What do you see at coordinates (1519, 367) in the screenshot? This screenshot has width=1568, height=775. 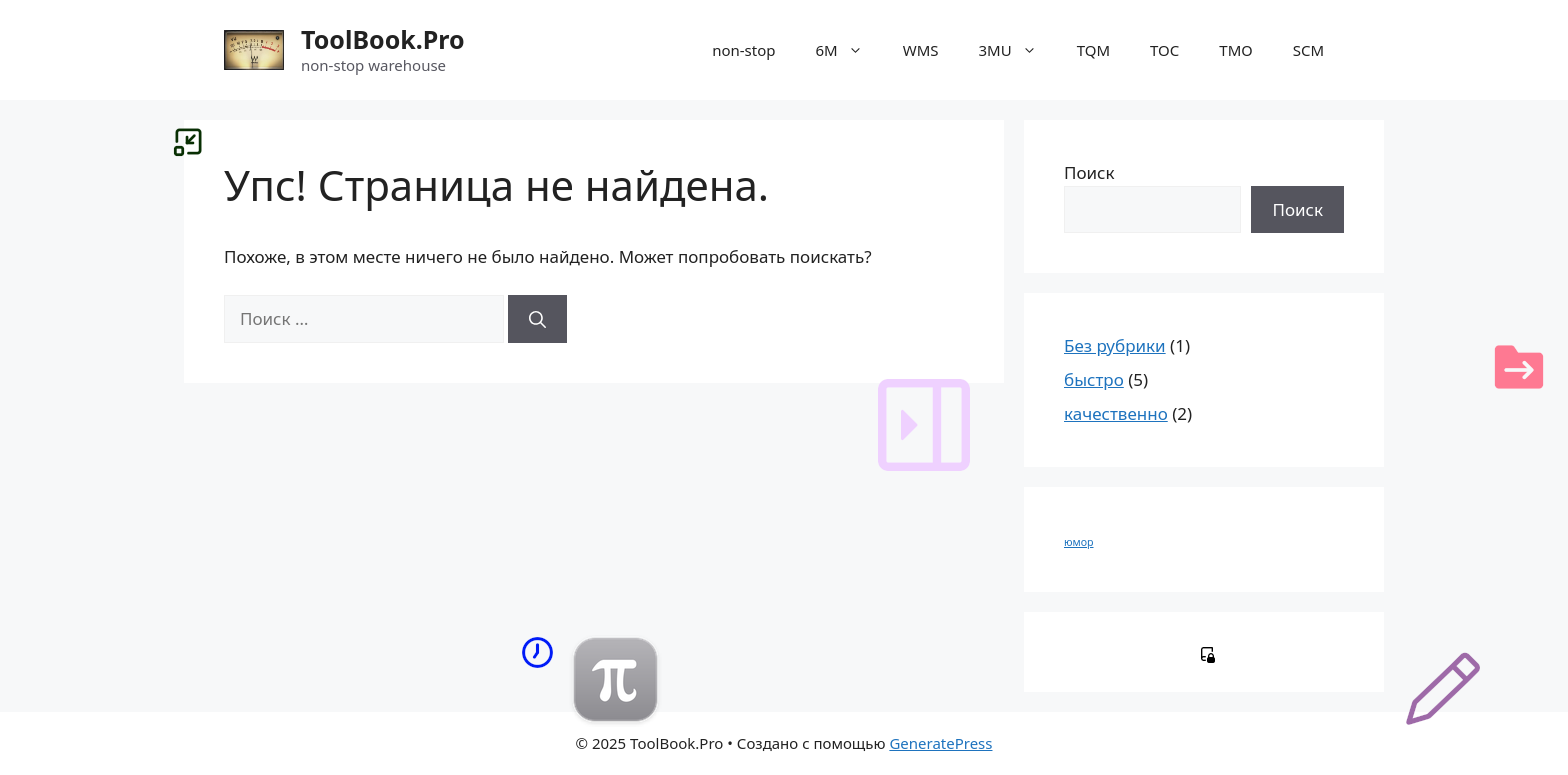 I see `access a linked submodule or external repository` at bounding box center [1519, 367].